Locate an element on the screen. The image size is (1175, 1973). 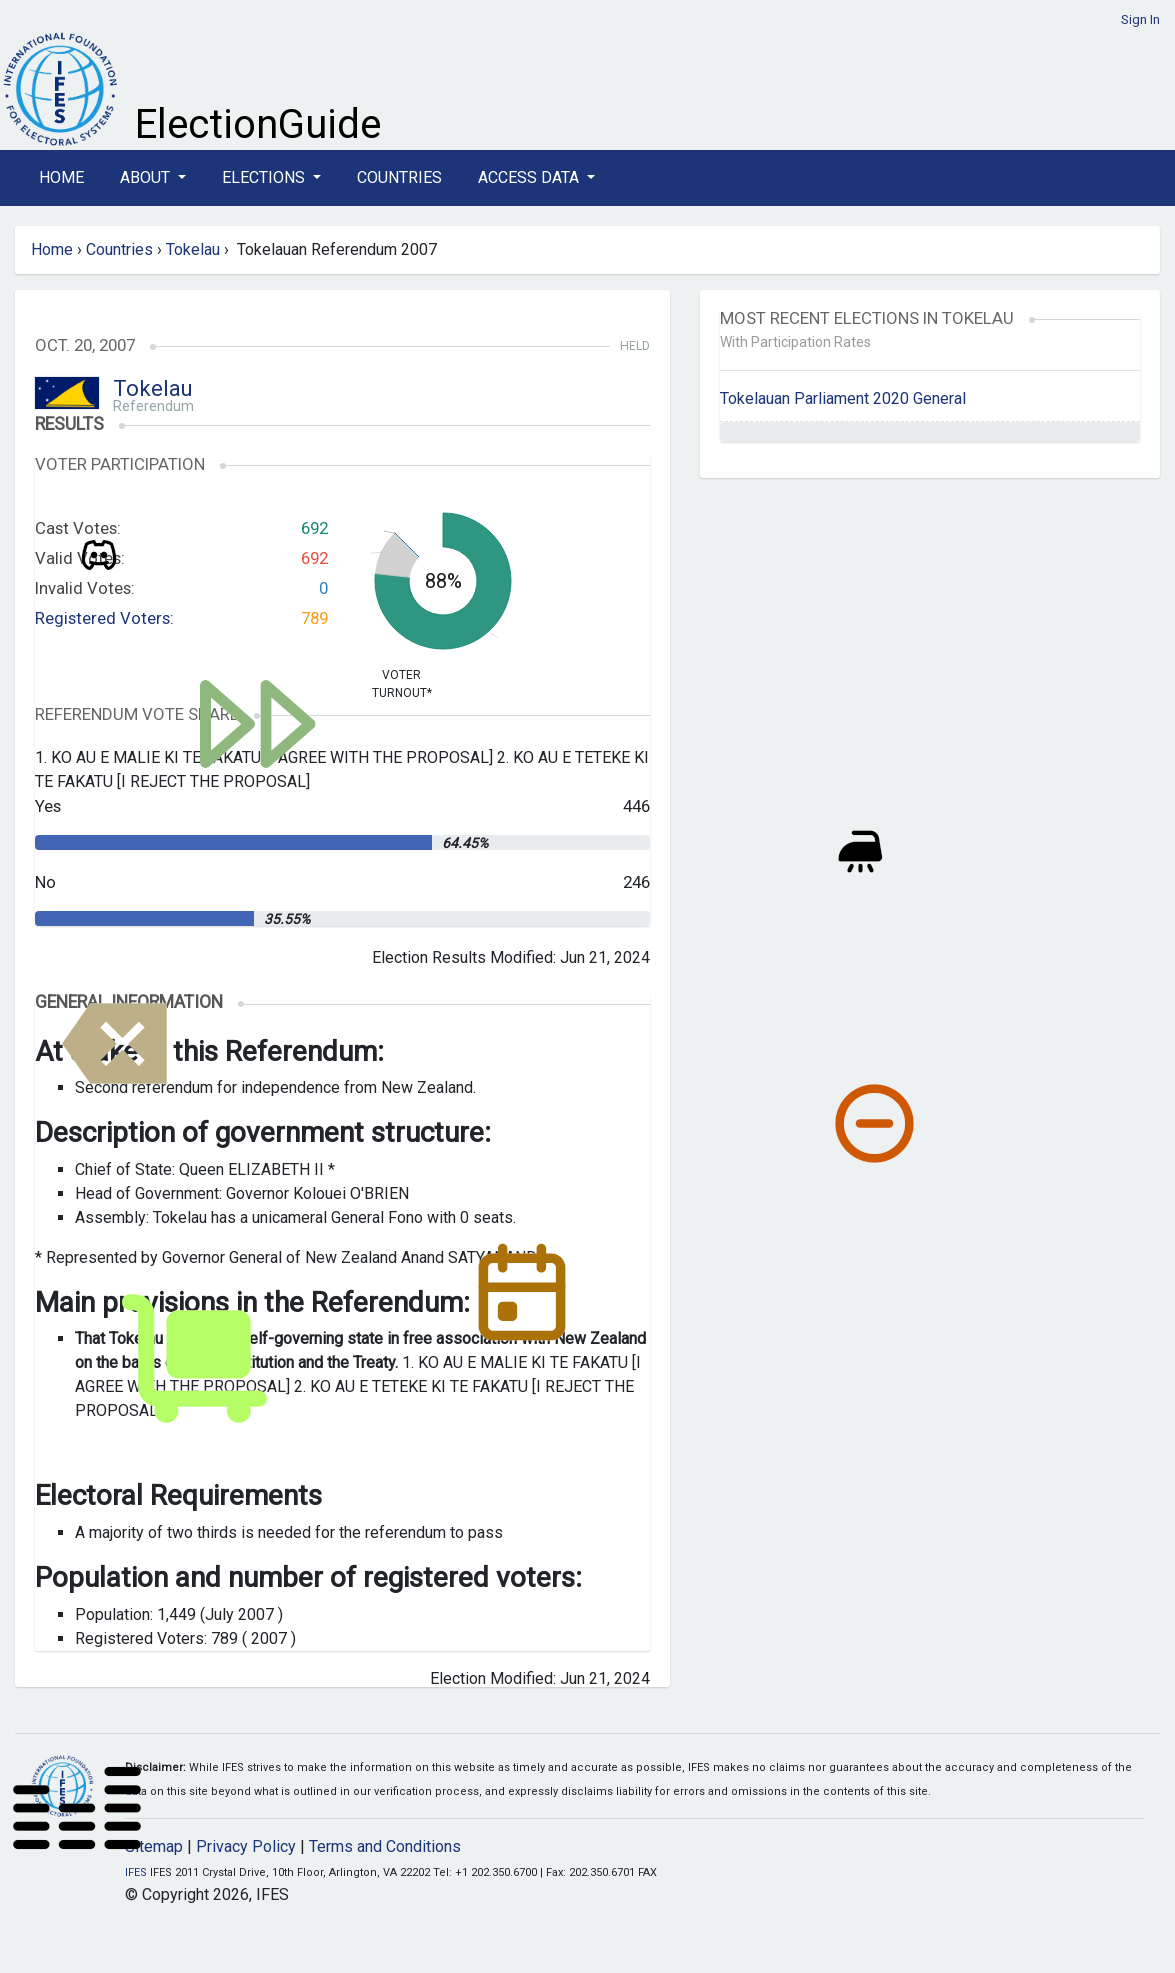
skip to the next track is located at coordinates (255, 724).